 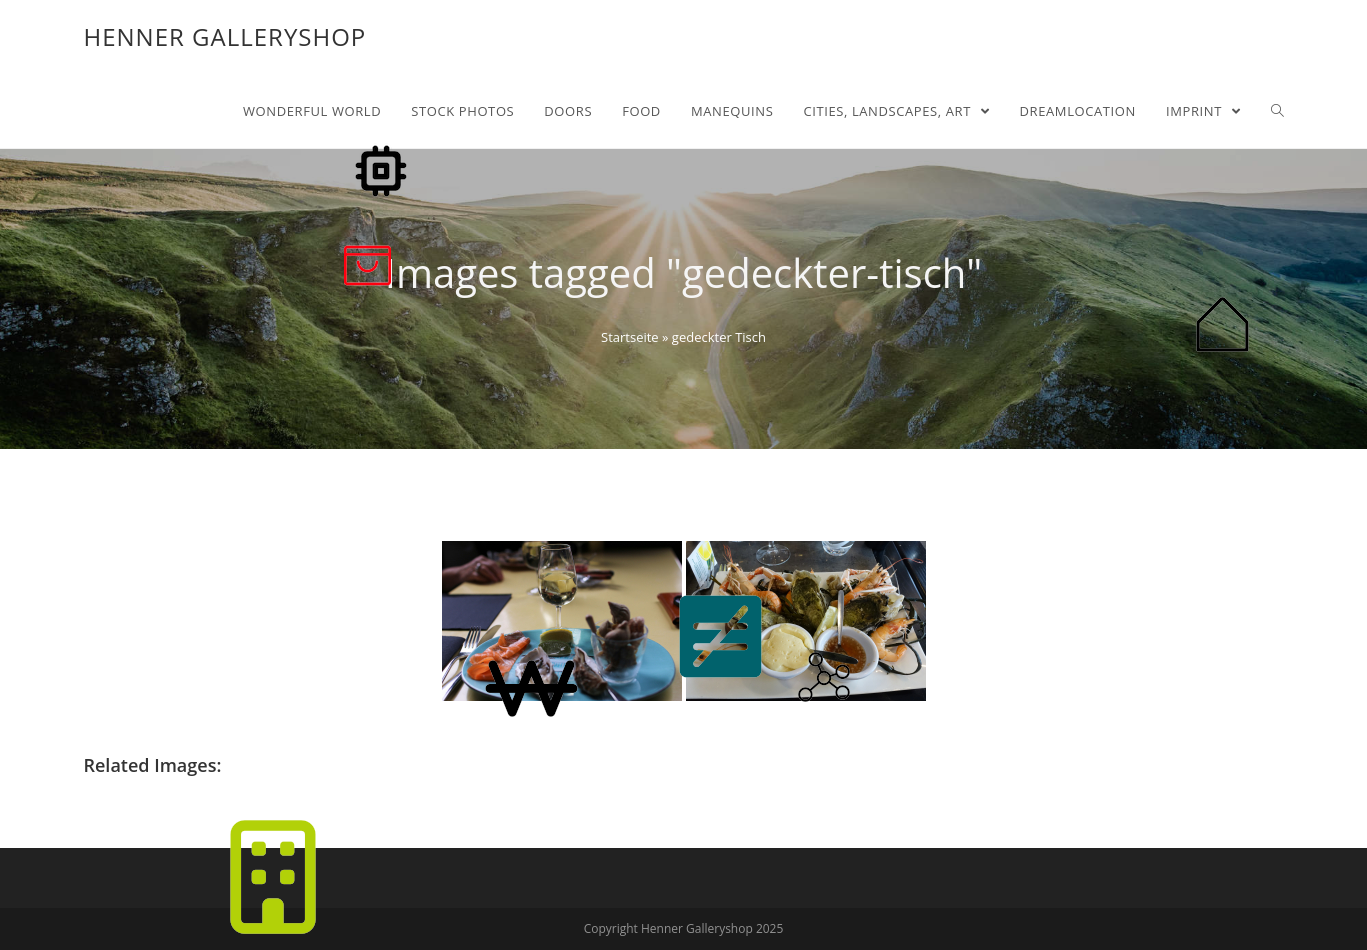 What do you see at coordinates (824, 678) in the screenshot?
I see `view network connections or relationships` at bounding box center [824, 678].